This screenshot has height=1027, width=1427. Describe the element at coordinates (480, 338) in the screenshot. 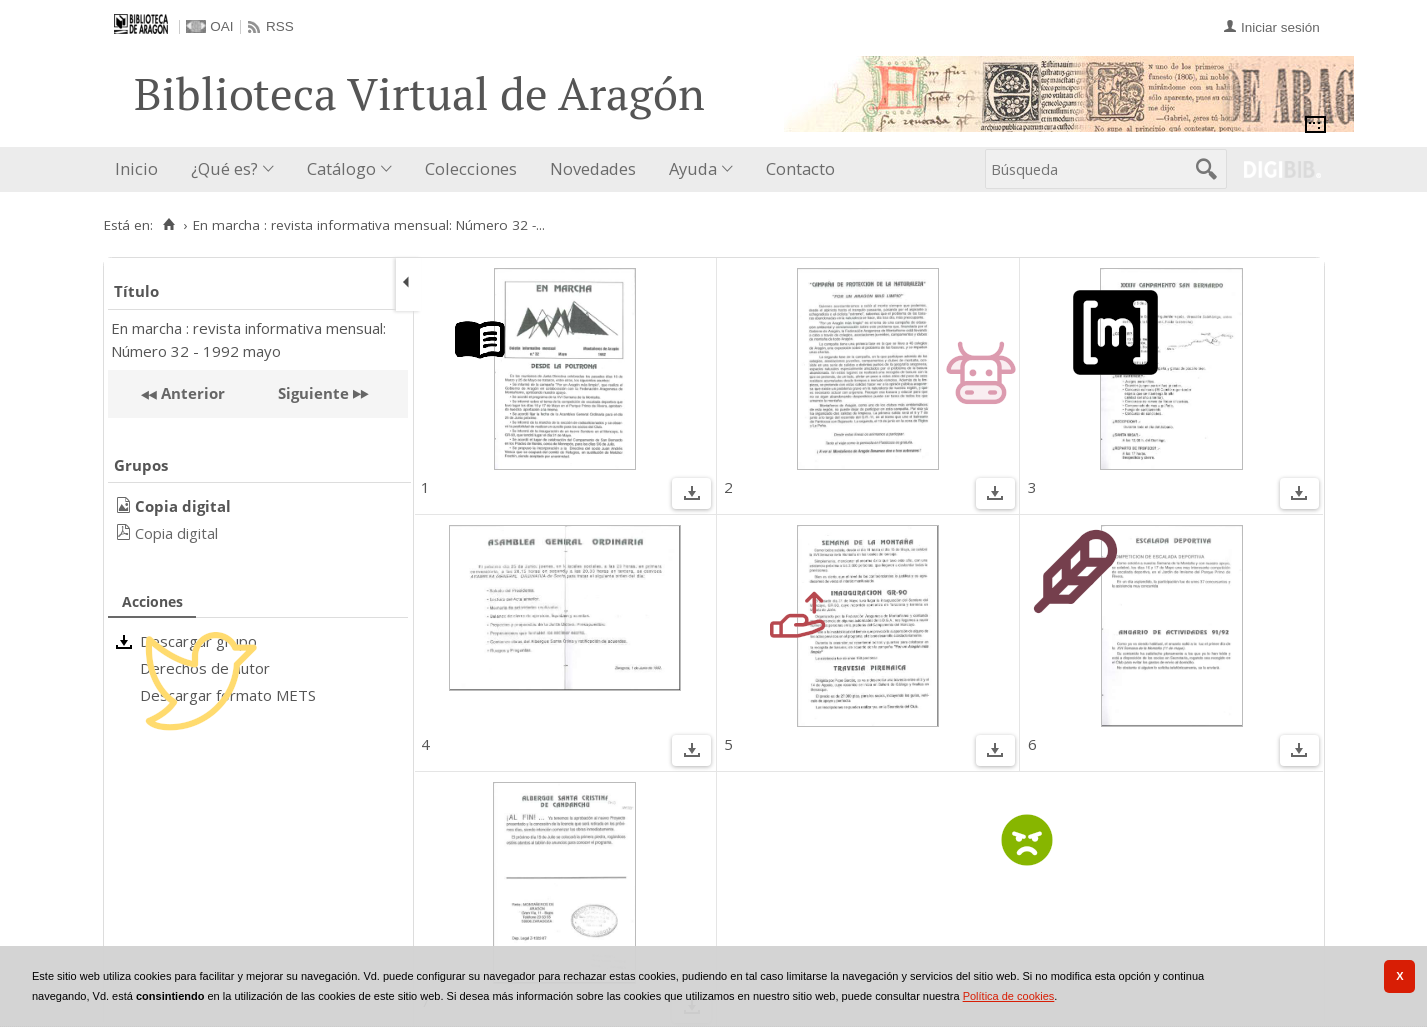

I see `open menu or documentation` at that location.